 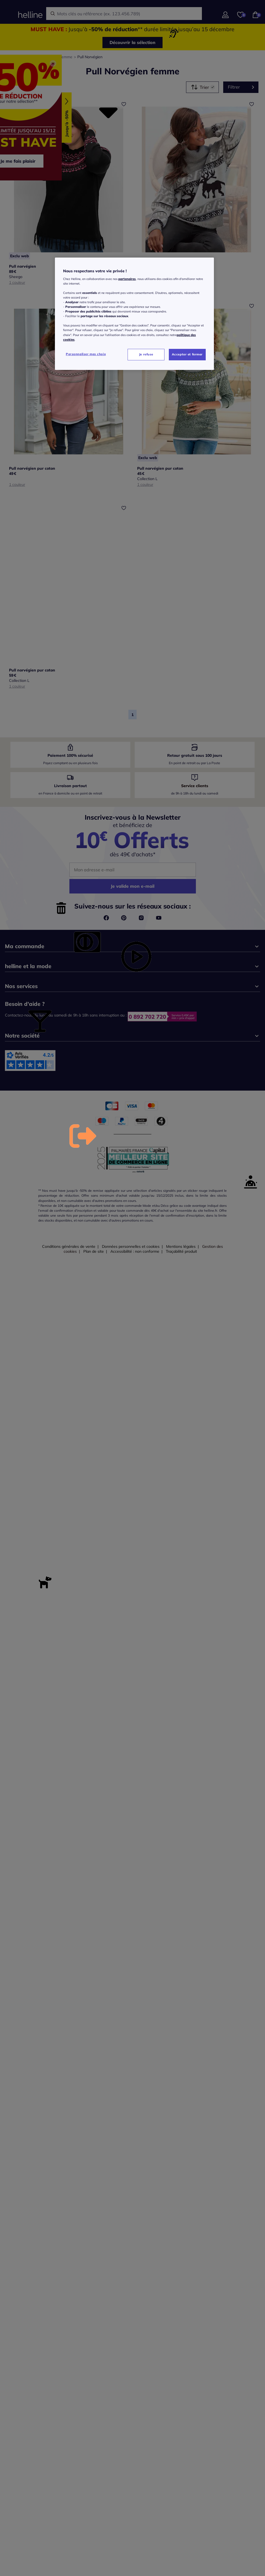 I want to click on pay with Diners Club credit card, so click(x=87, y=942).